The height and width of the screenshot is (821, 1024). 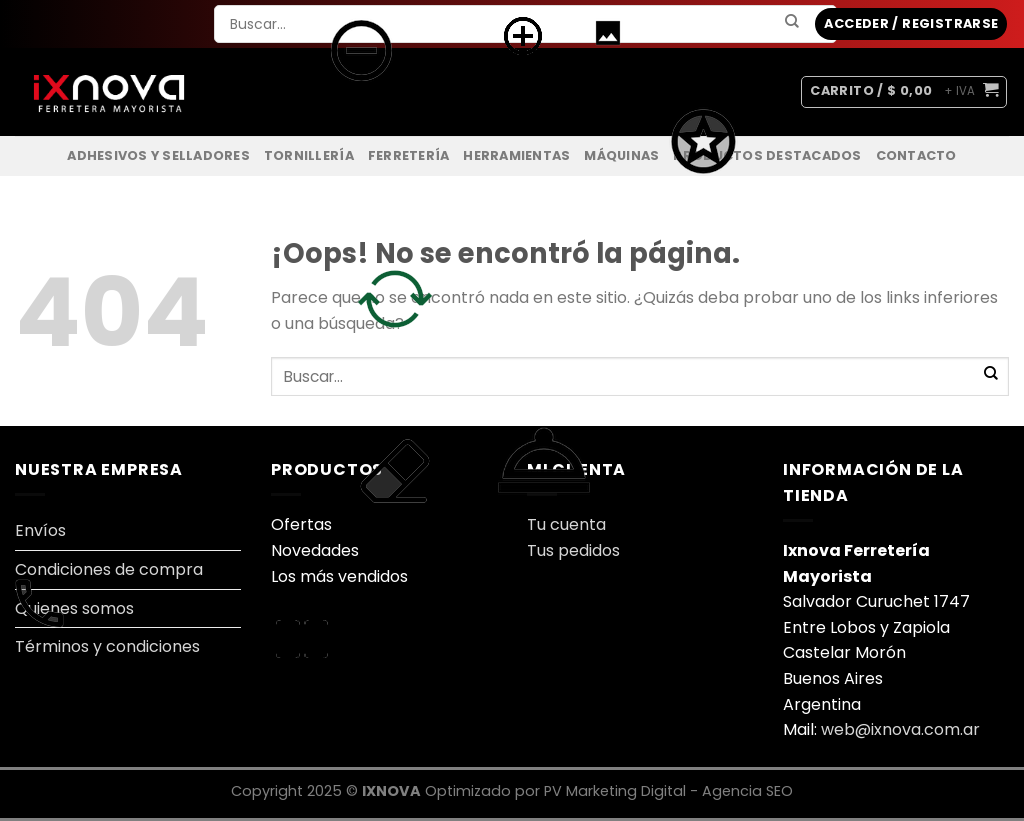 What do you see at coordinates (703, 141) in the screenshot?
I see `view favorites or starred items` at bounding box center [703, 141].